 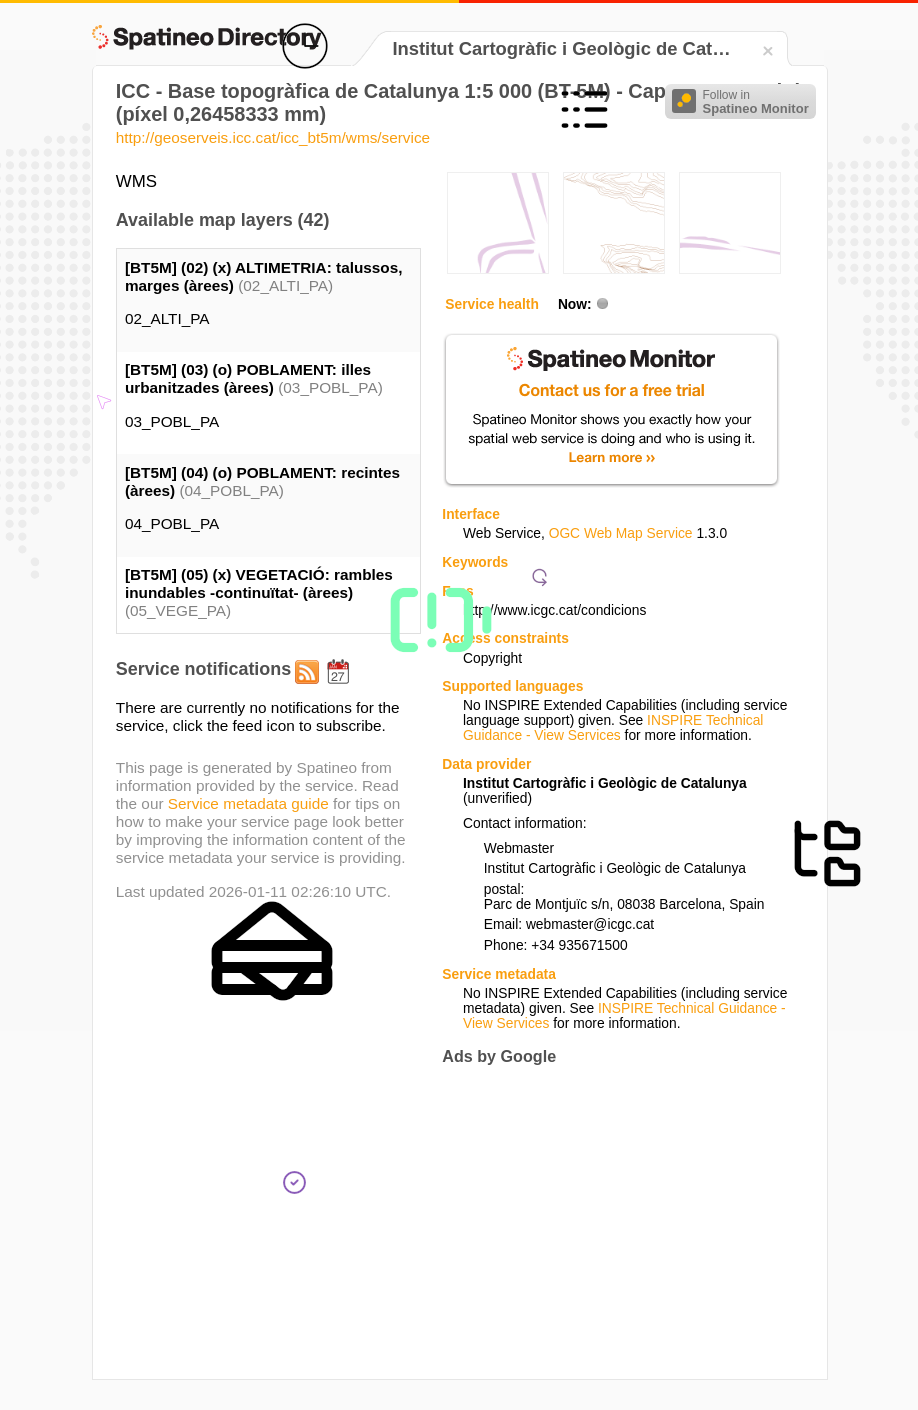 I want to click on redo or repeat the previous action, so click(x=539, y=577).